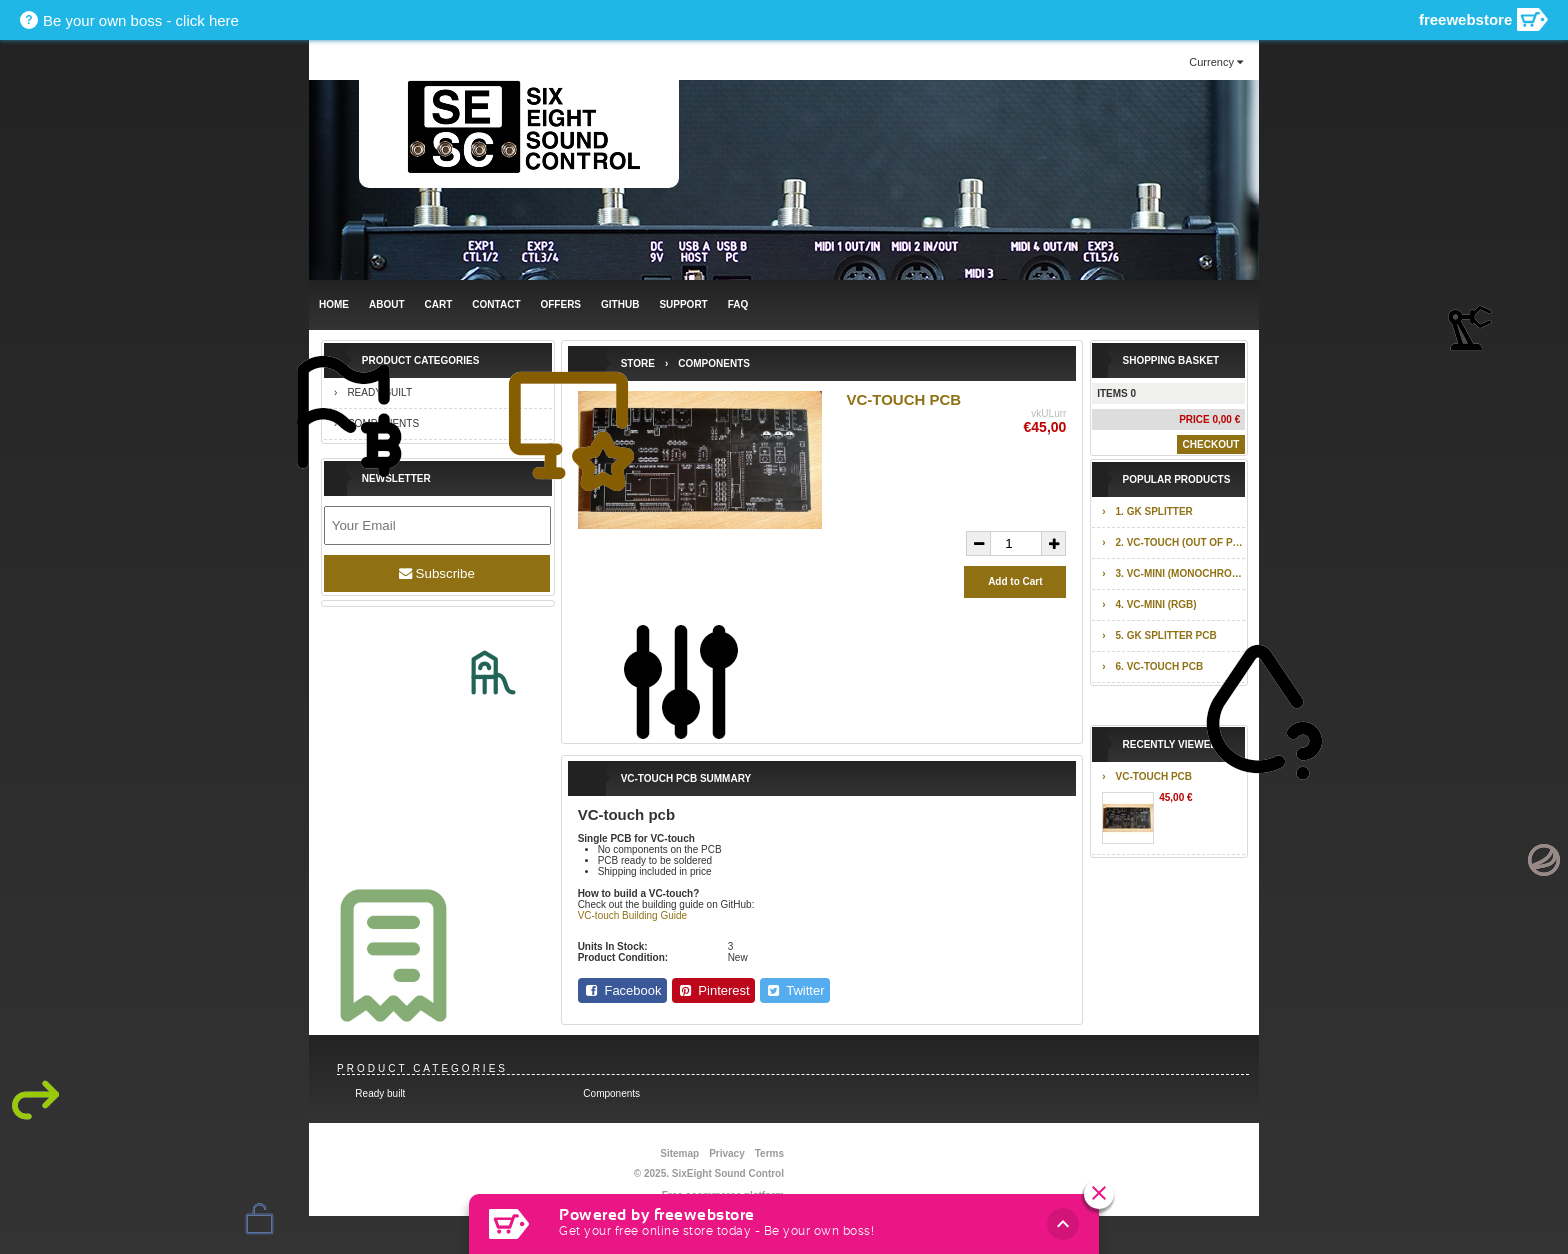 The image size is (1568, 1254). What do you see at coordinates (343, 410) in the screenshot?
I see `flag or mark a bitcoin transaction` at bounding box center [343, 410].